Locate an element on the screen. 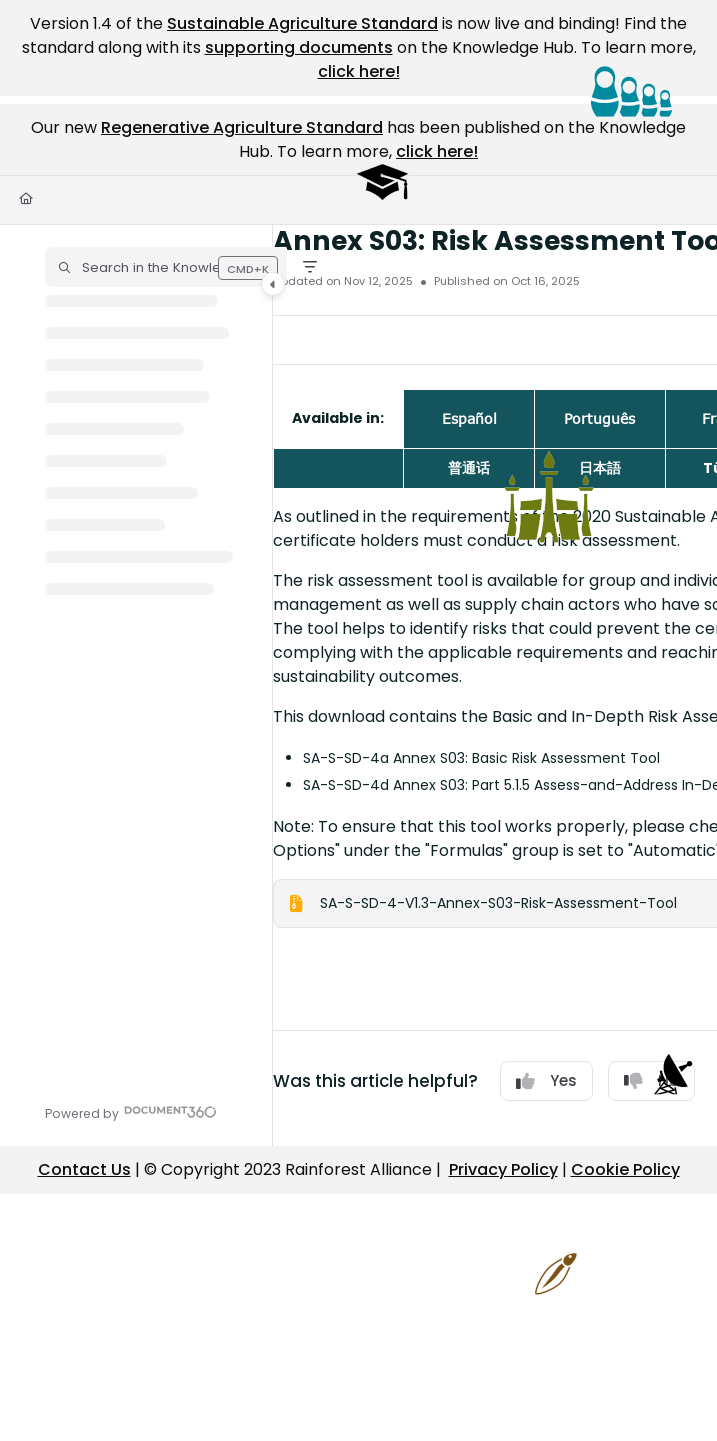  access the castle or fortress location is located at coordinates (549, 496).